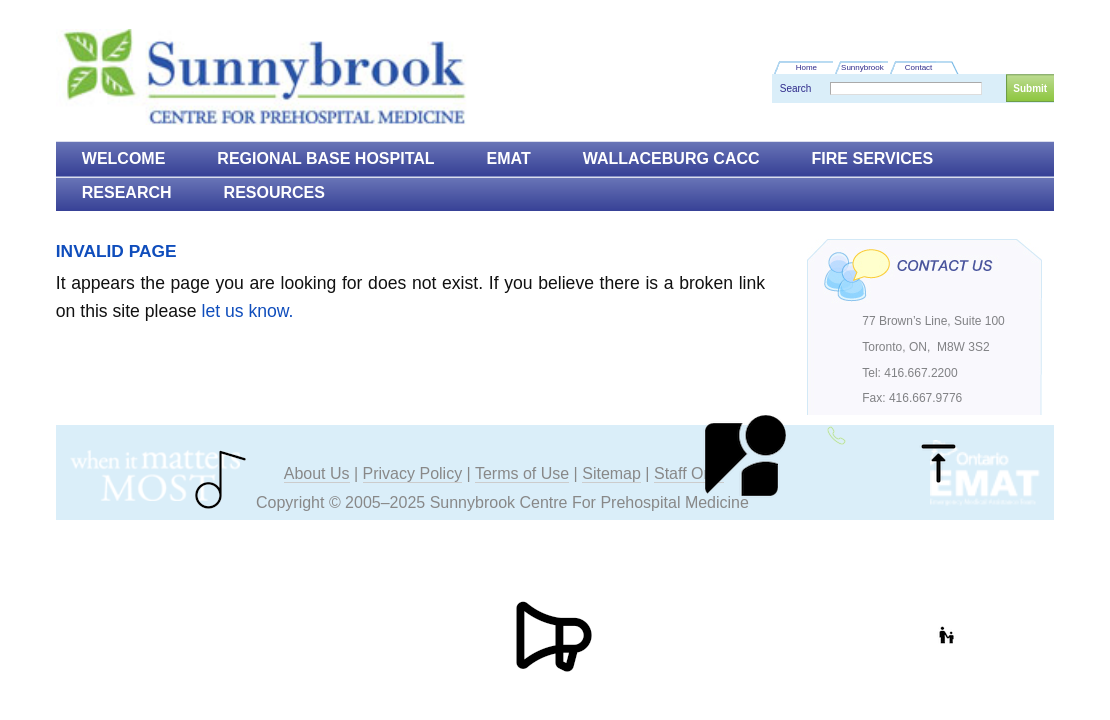  What do you see at coordinates (947, 635) in the screenshot?
I see `parental supervision required` at bounding box center [947, 635].